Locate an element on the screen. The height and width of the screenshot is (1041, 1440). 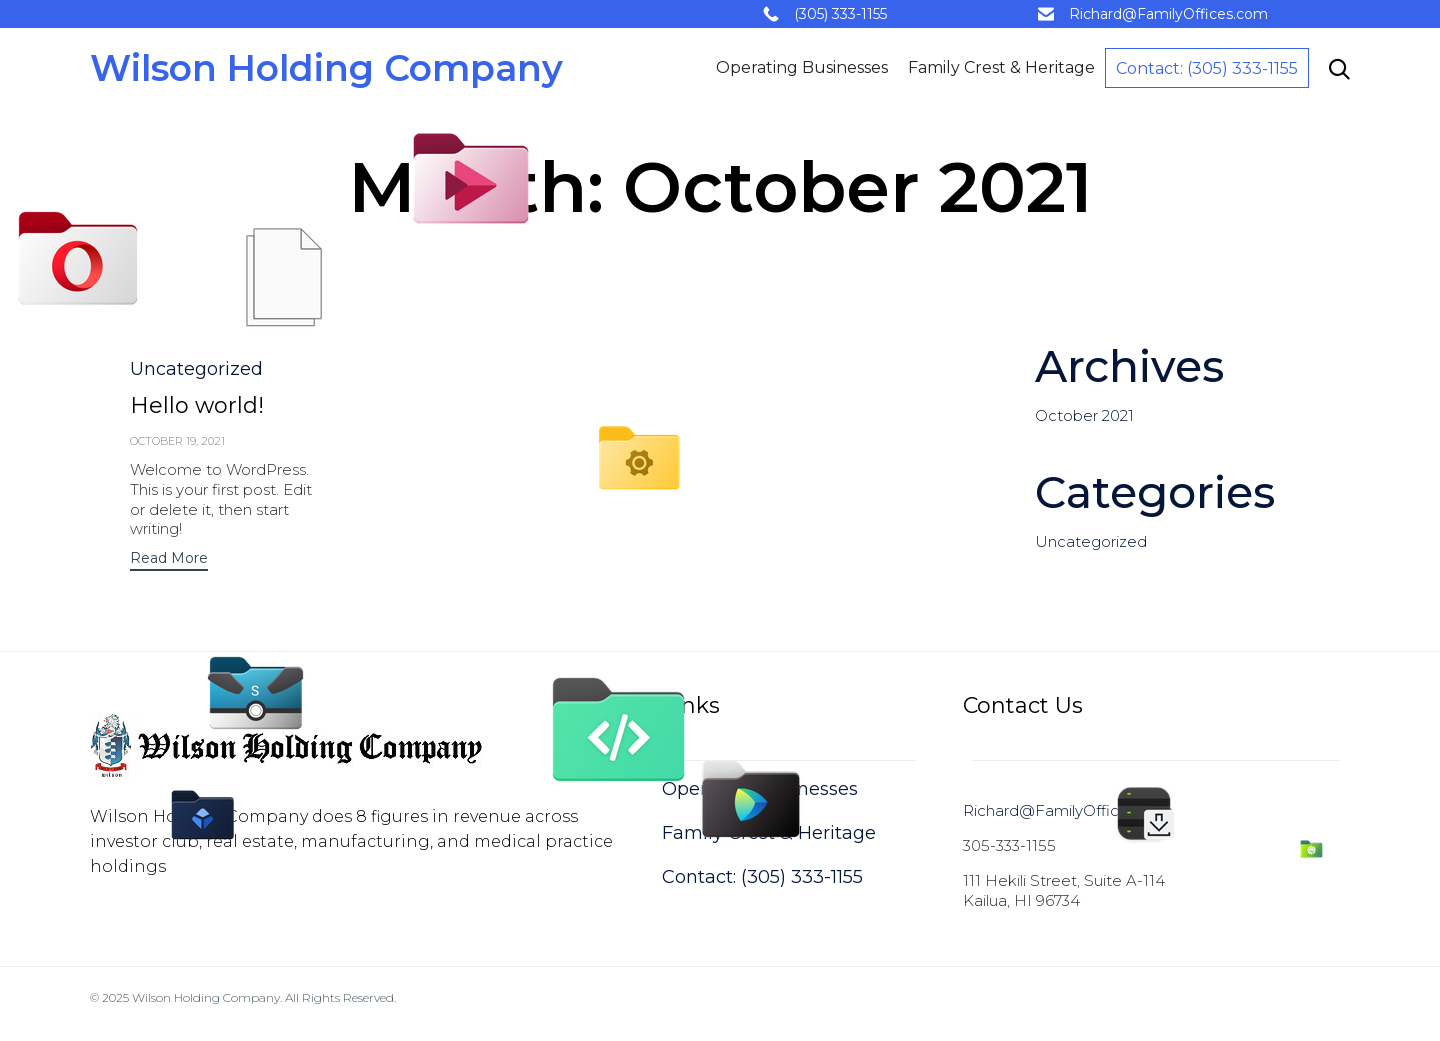
open gamejolt games folder is located at coordinates (1311, 849).